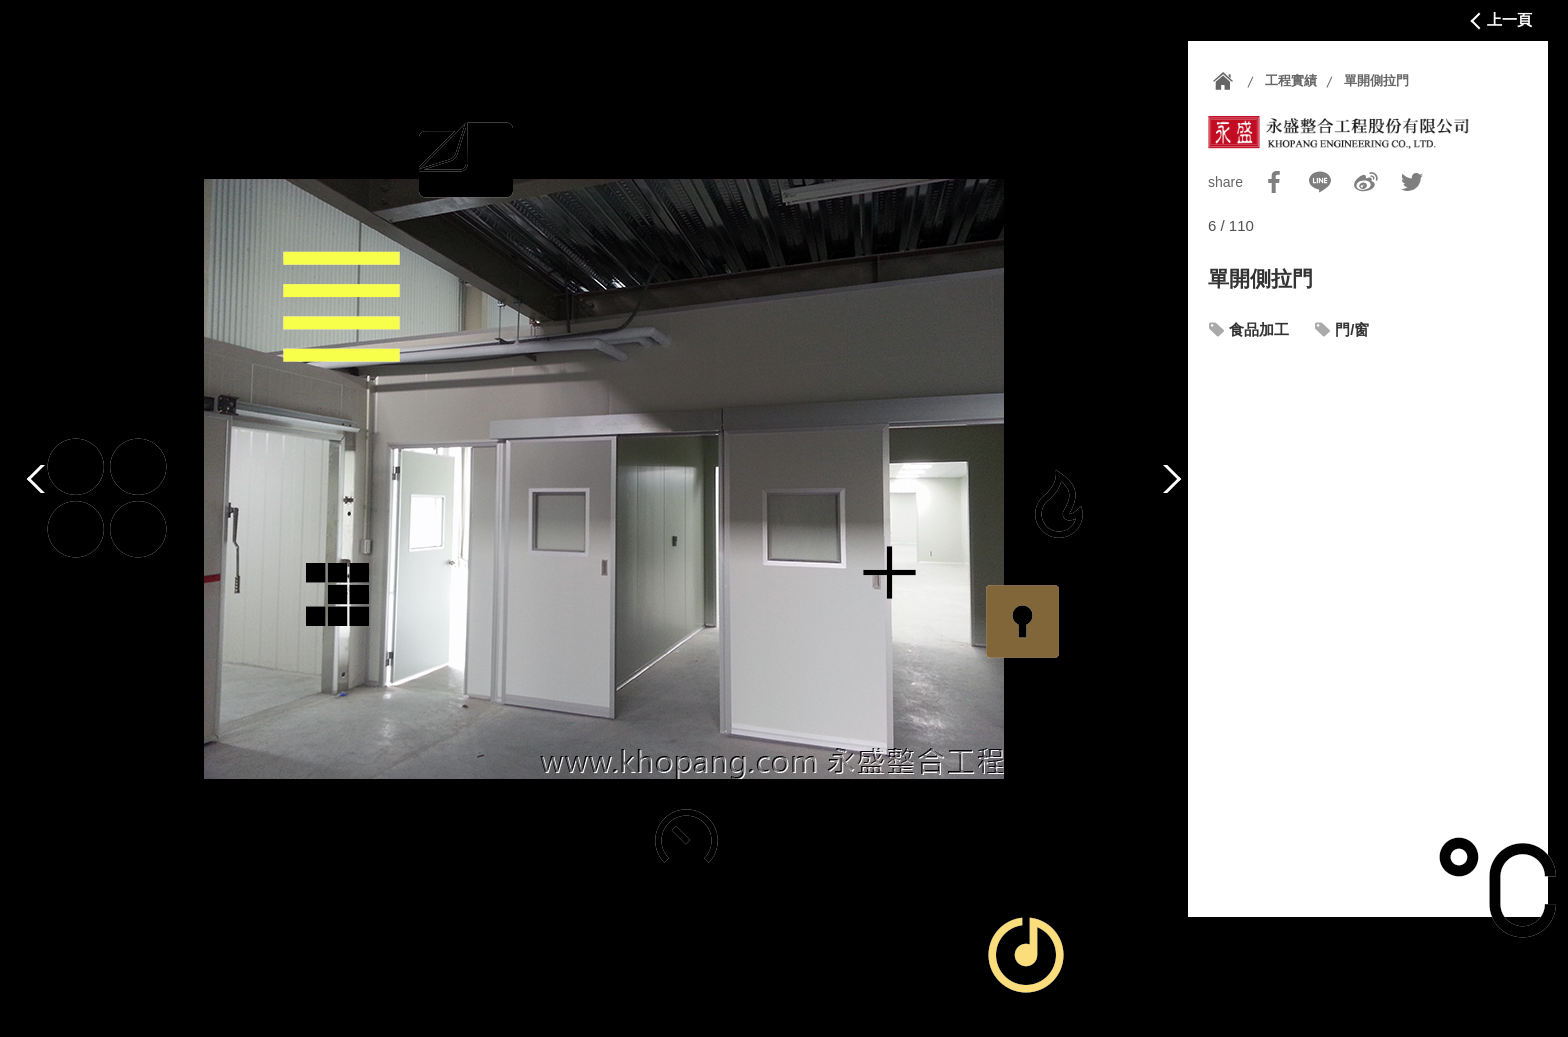  What do you see at coordinates (1059, 503) in the screenshot?
I see `view trending or hot content` at bounding box center [1059, 503].